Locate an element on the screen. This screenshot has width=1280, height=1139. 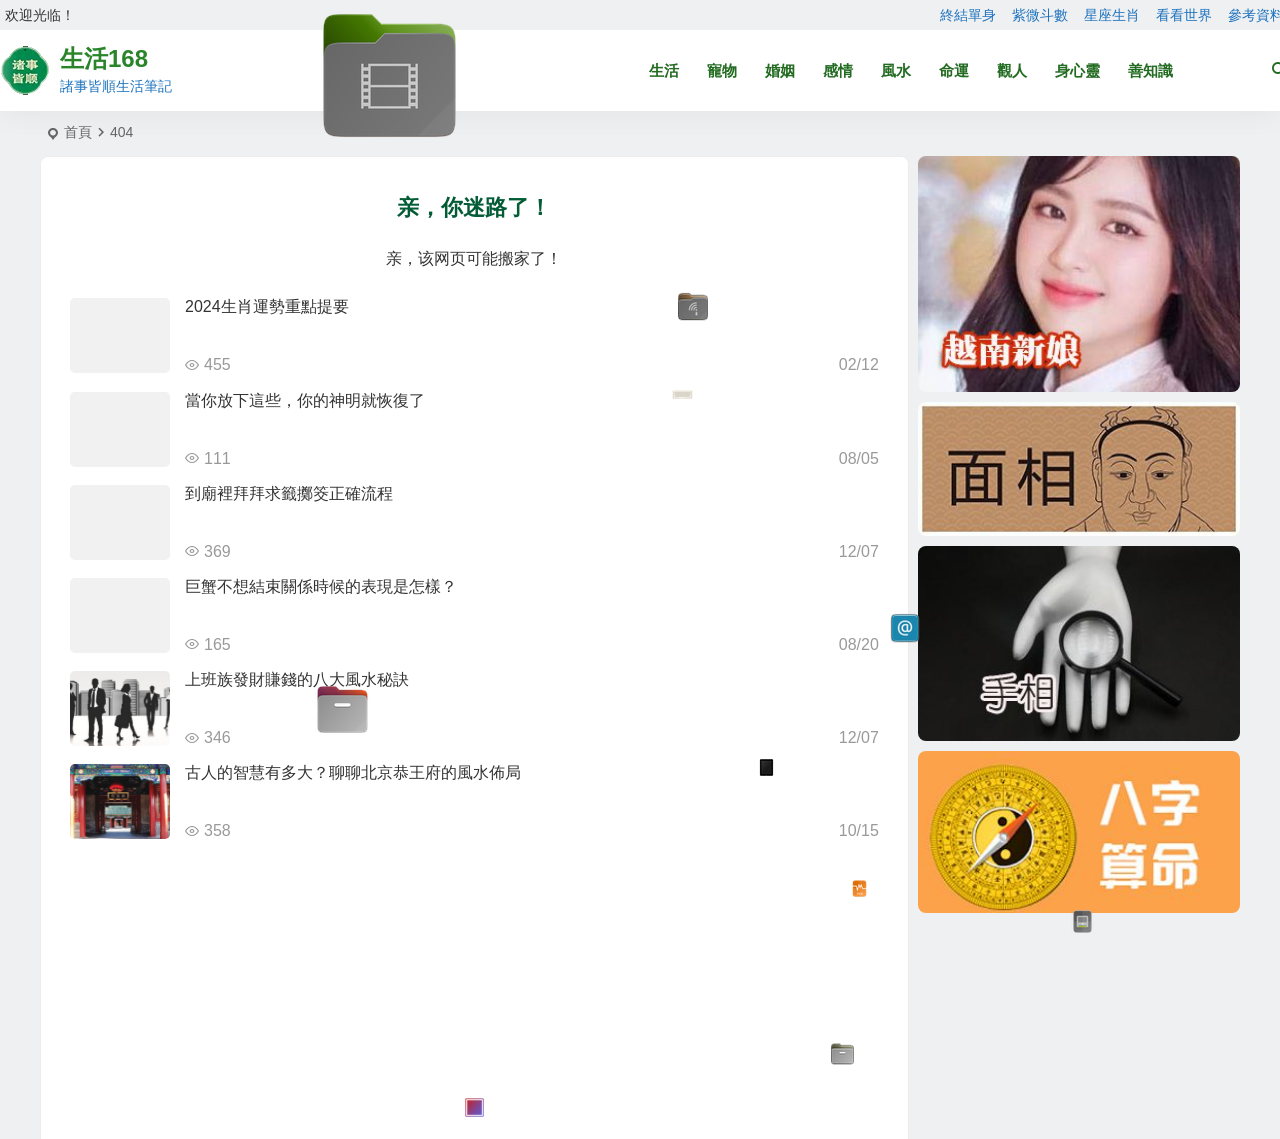
manage linked online accounts is located at coordinates (905, 628).